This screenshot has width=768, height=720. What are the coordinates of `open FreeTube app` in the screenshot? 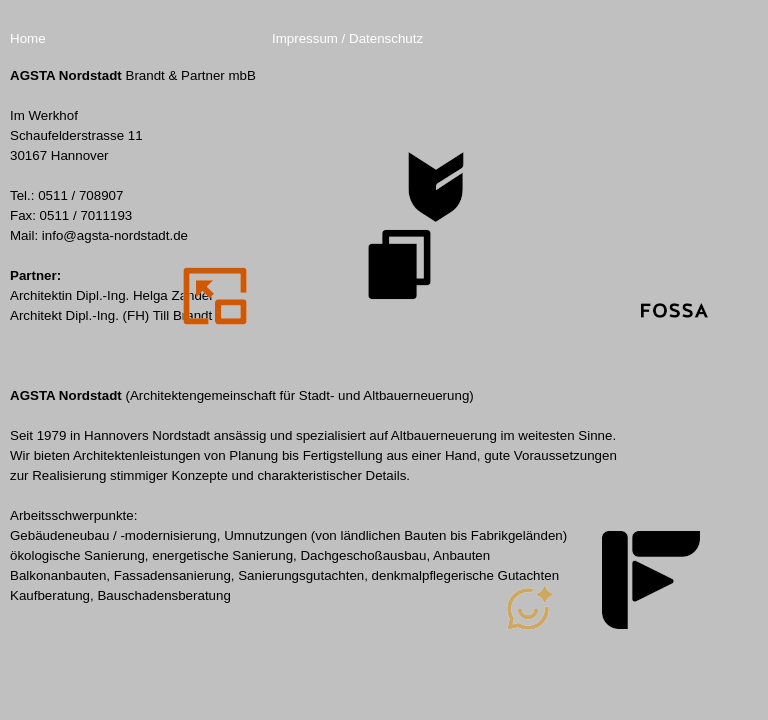 It's located at (651, 580).